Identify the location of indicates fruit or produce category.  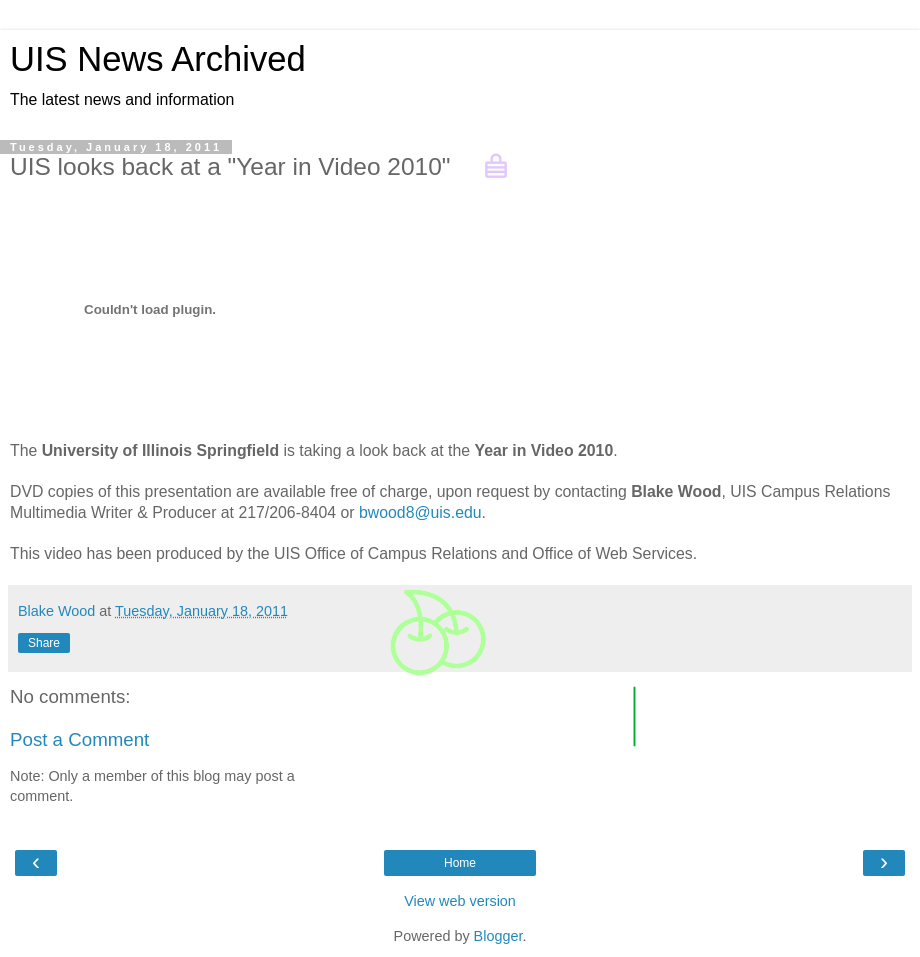
(436, 632).